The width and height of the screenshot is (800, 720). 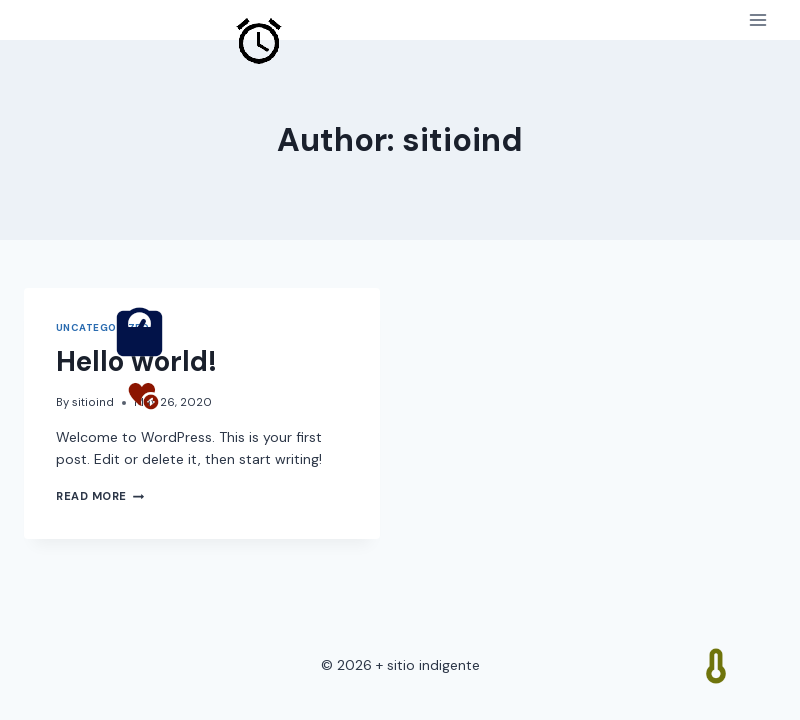 I want to click on indicates maximum temperature level, so click(x=716, y=666).